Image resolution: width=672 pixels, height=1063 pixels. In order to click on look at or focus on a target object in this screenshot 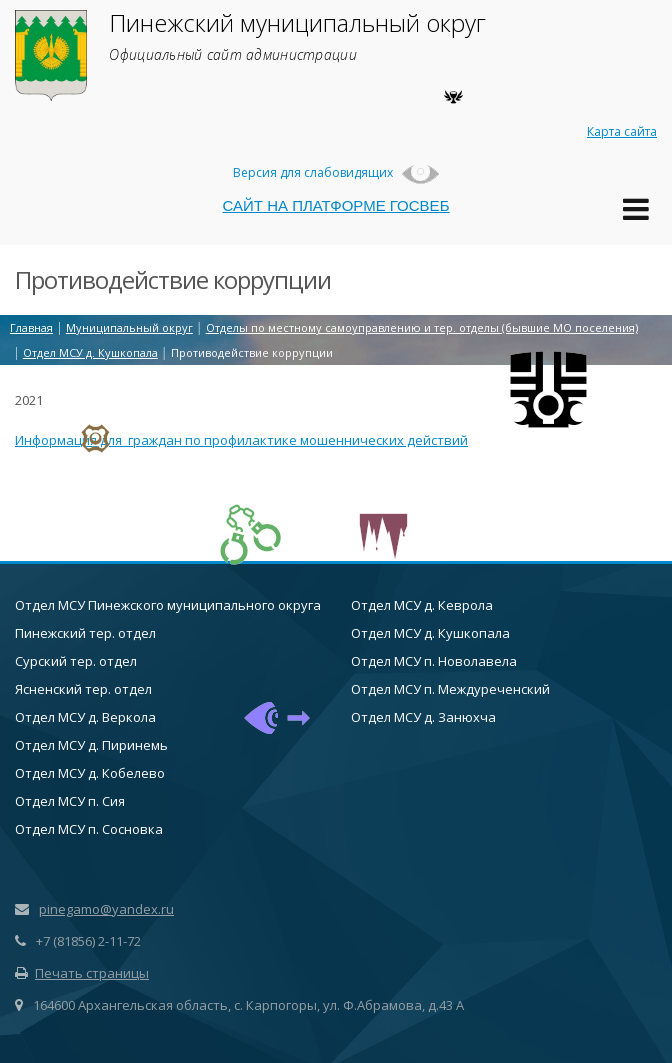, I will do `click(278, 718)`.